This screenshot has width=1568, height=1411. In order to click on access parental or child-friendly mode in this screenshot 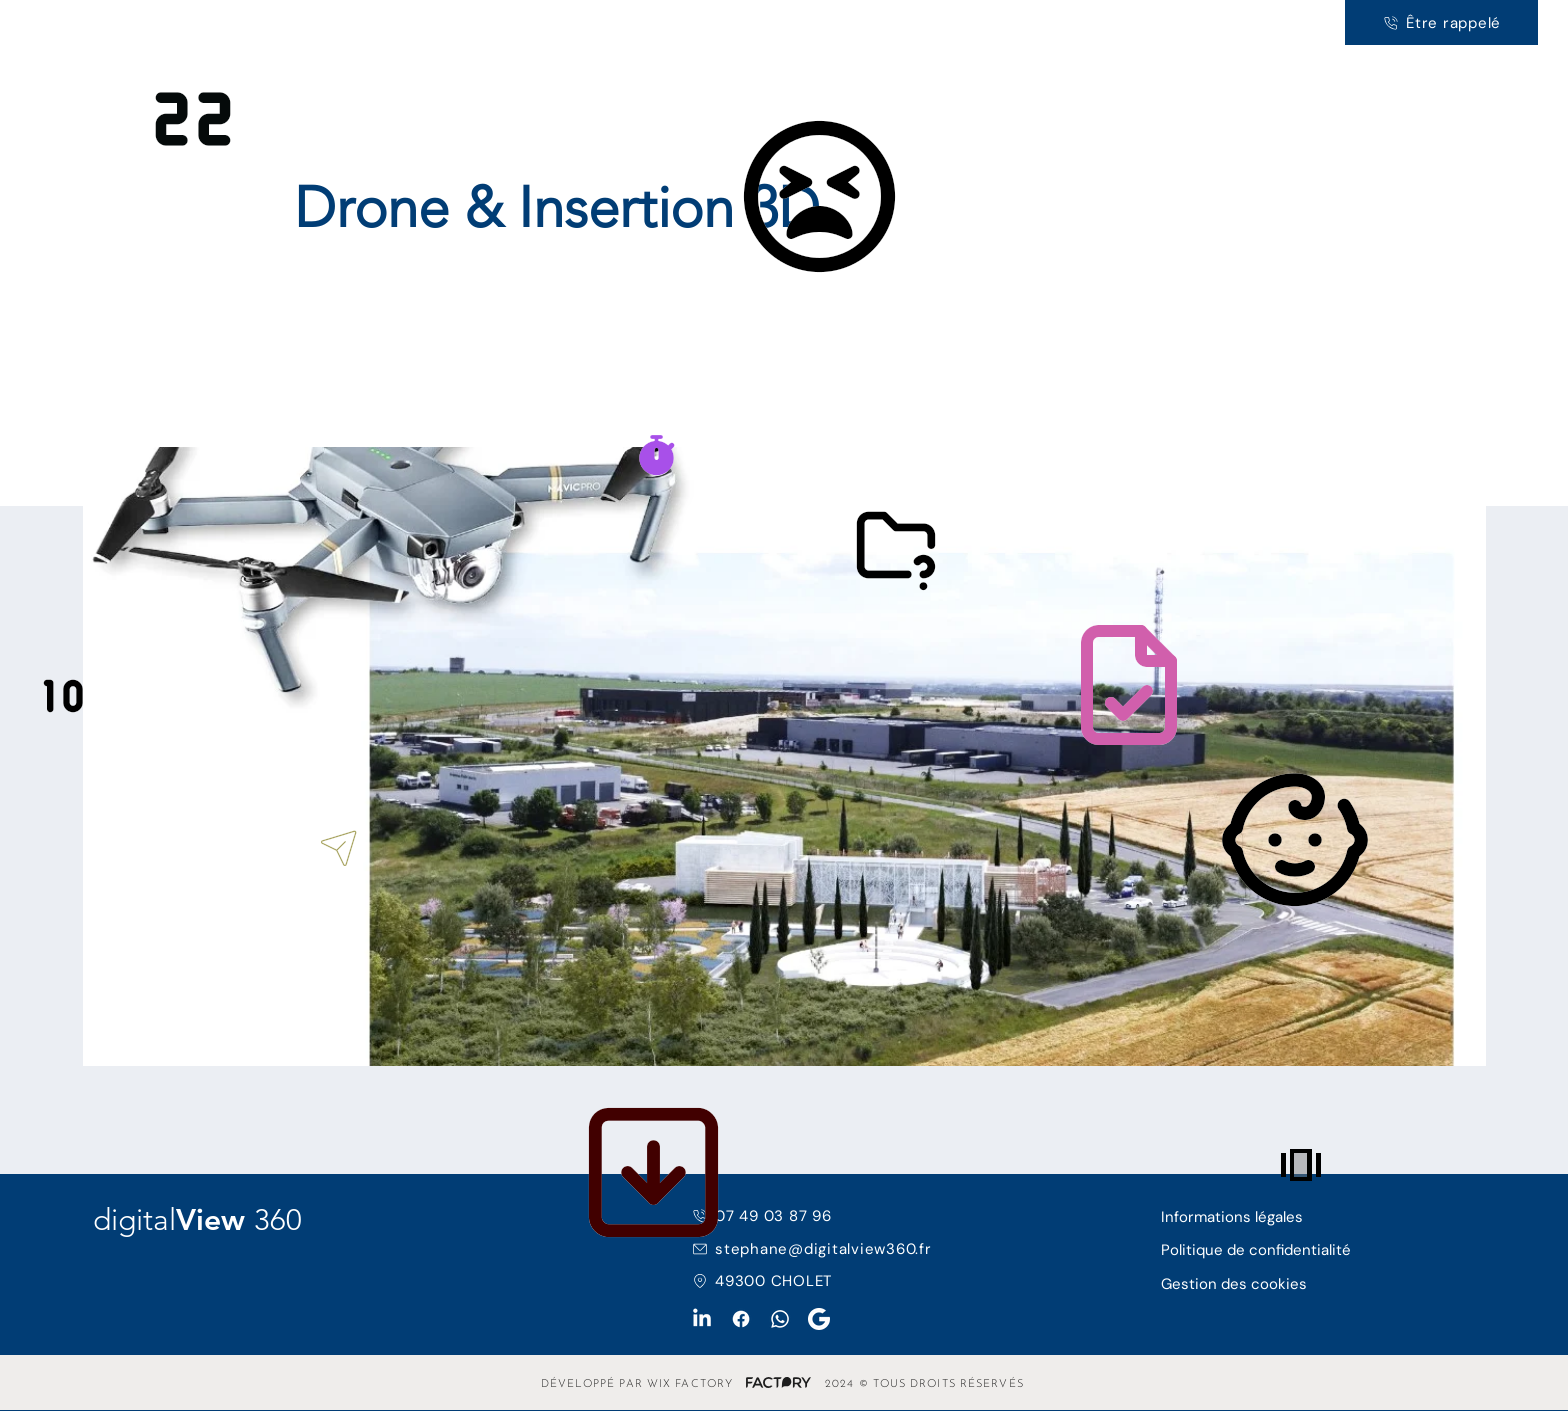, I will do `click(1295, 840)`.